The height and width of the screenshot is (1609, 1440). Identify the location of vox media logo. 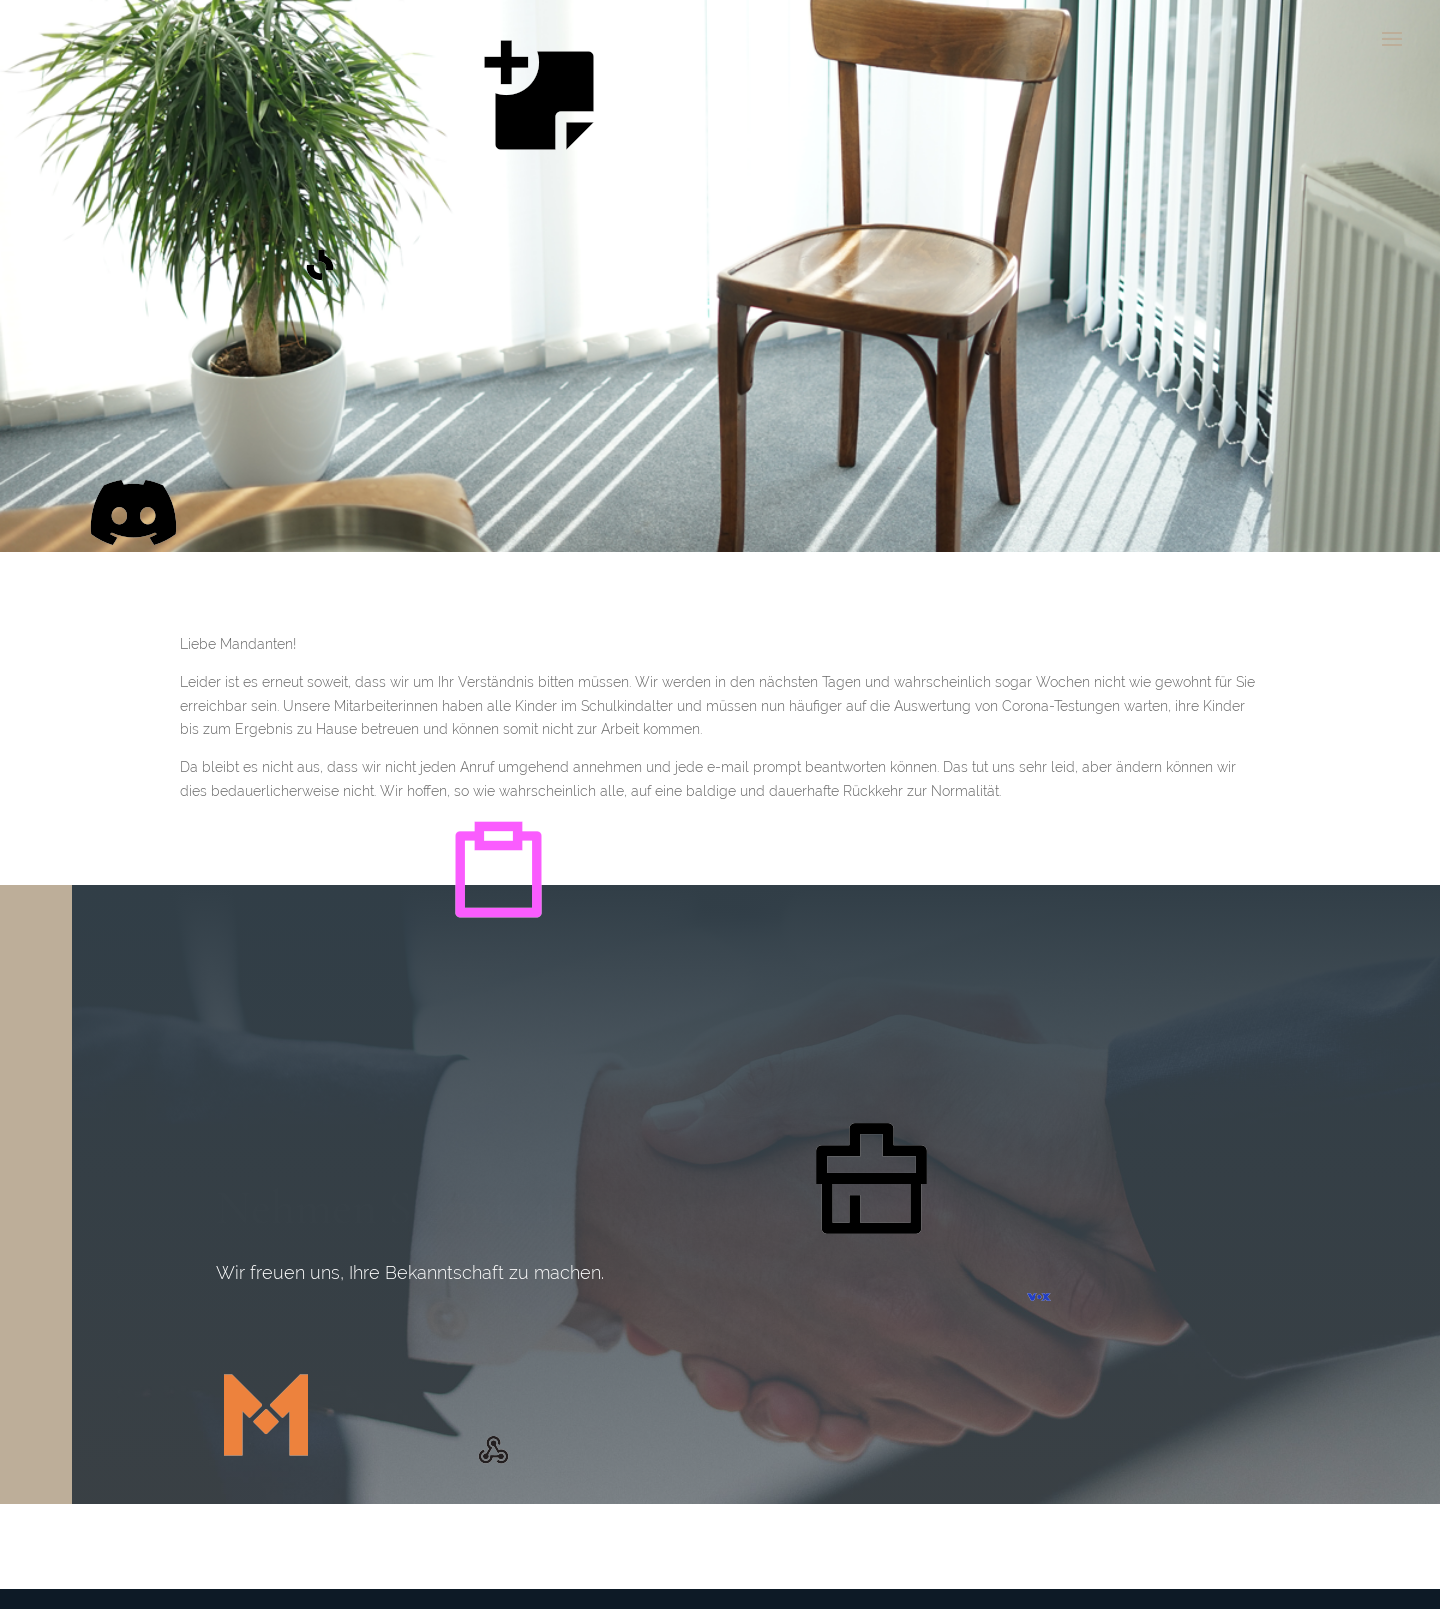
(1039, 1297).